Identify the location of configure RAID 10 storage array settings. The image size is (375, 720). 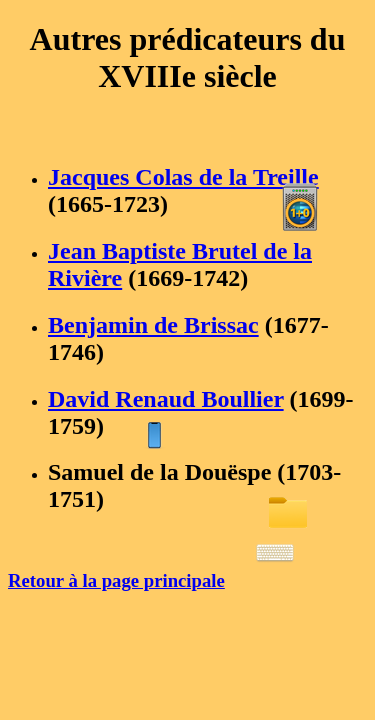
(300, 207).